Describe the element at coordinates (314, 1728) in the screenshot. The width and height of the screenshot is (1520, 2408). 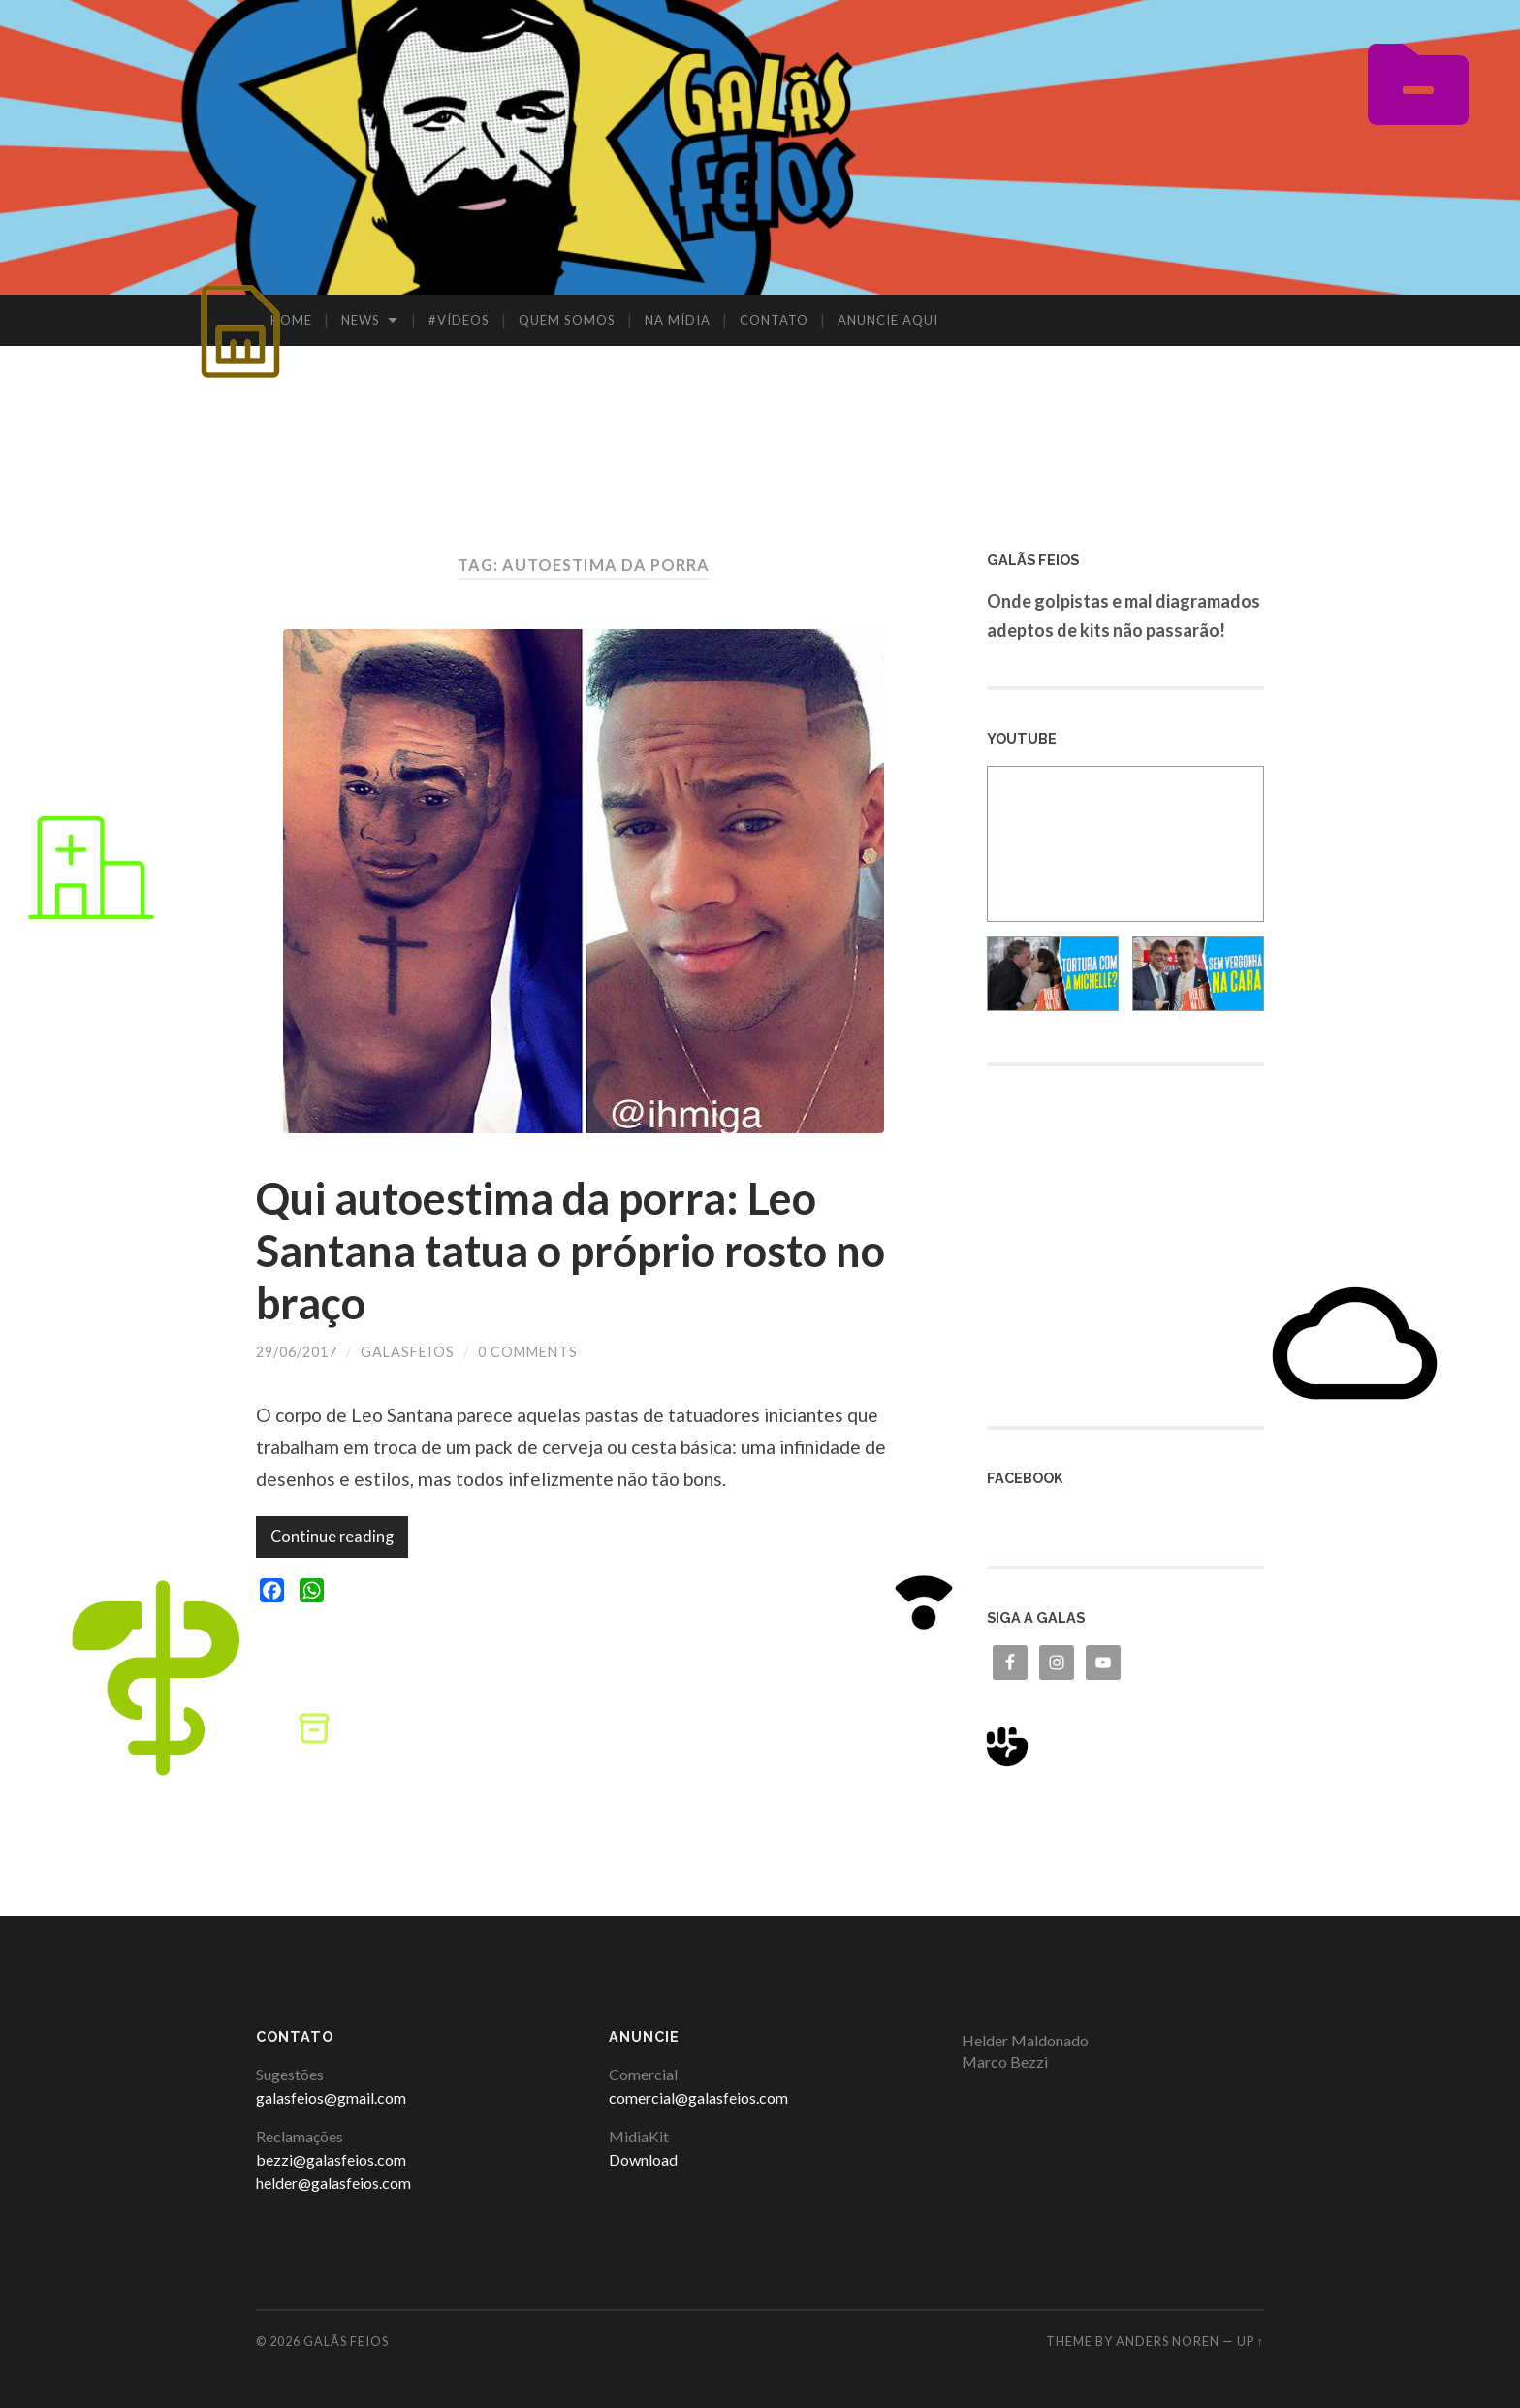
I see `archive this item` at that location.